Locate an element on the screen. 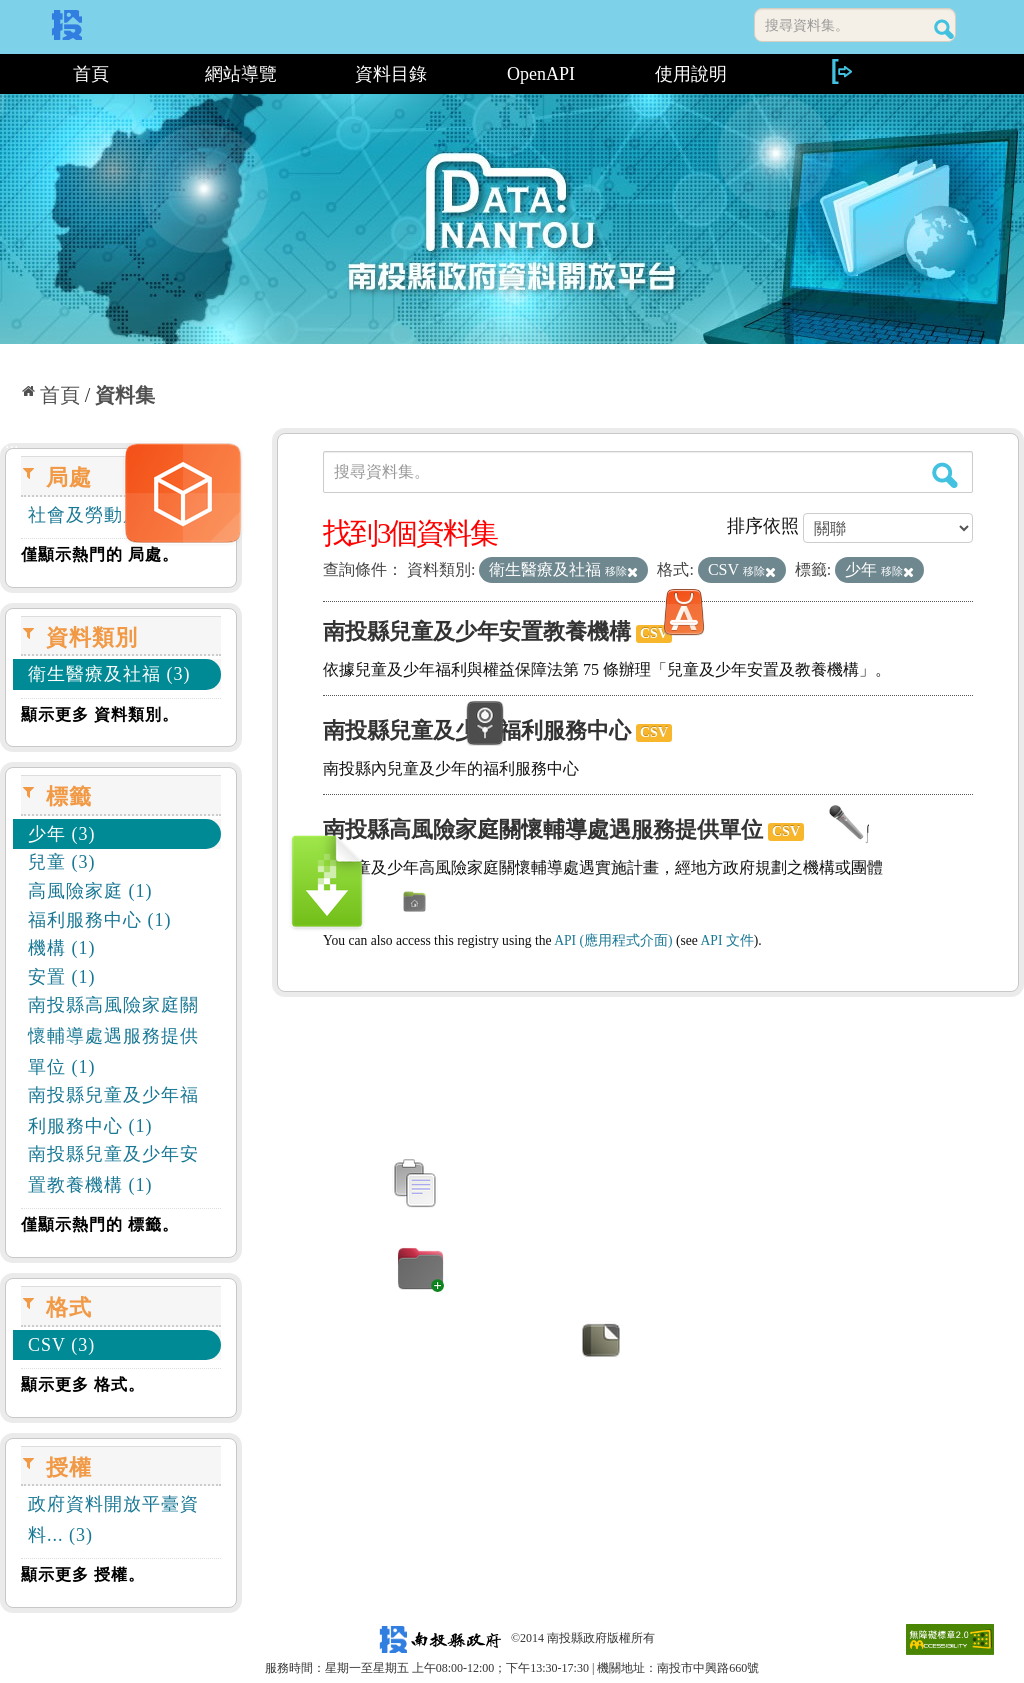 The width and height of the screenshot is (1024, 1683). open a 3D model file is located at coordinates (183, 489).